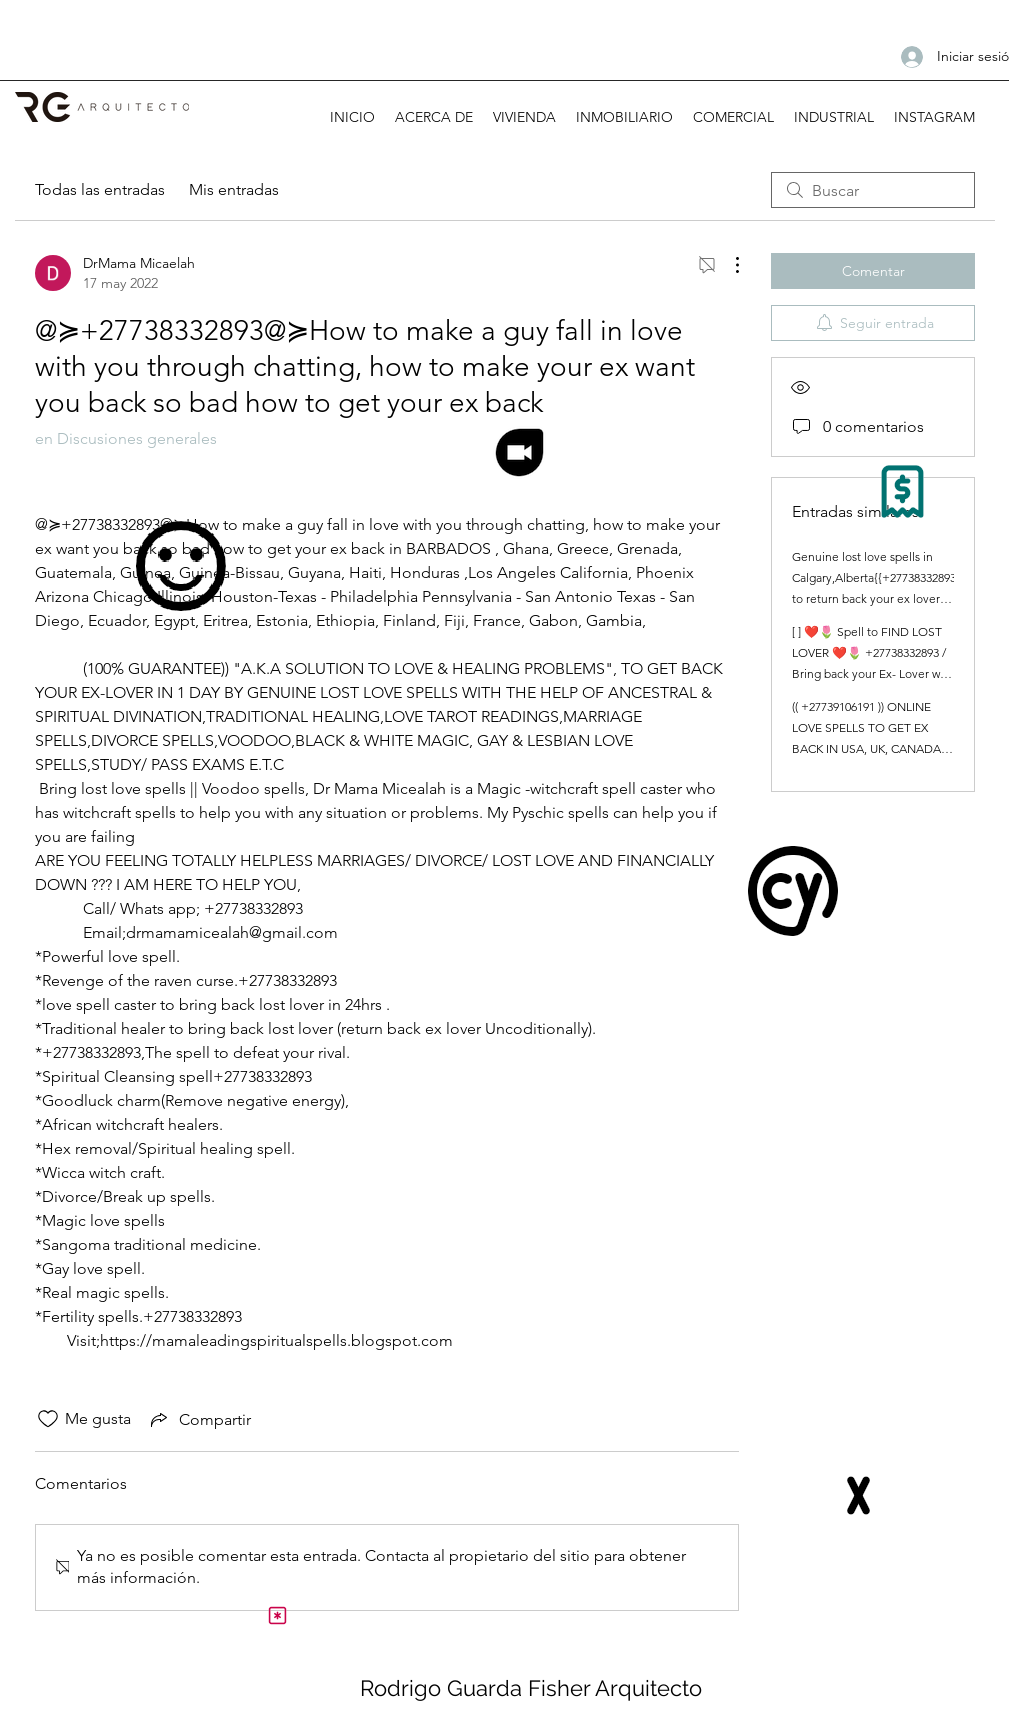 This screenshot has width=1009, height=1723. Describe the element at coordinates (902, 491) in the screenshot. I see `view purchase receipt or transaction details` at that location.